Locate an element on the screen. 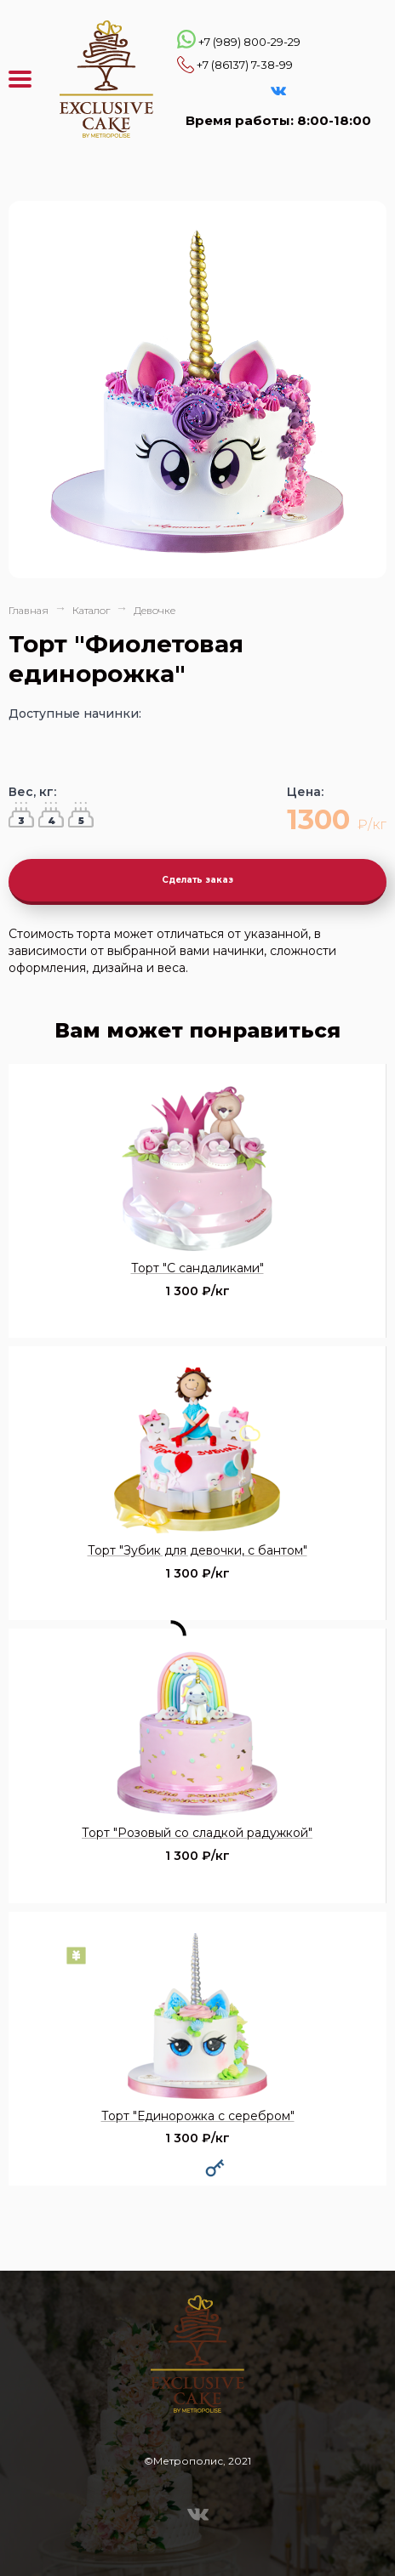  indicates content is loading is located at coordinates (170, 1635).